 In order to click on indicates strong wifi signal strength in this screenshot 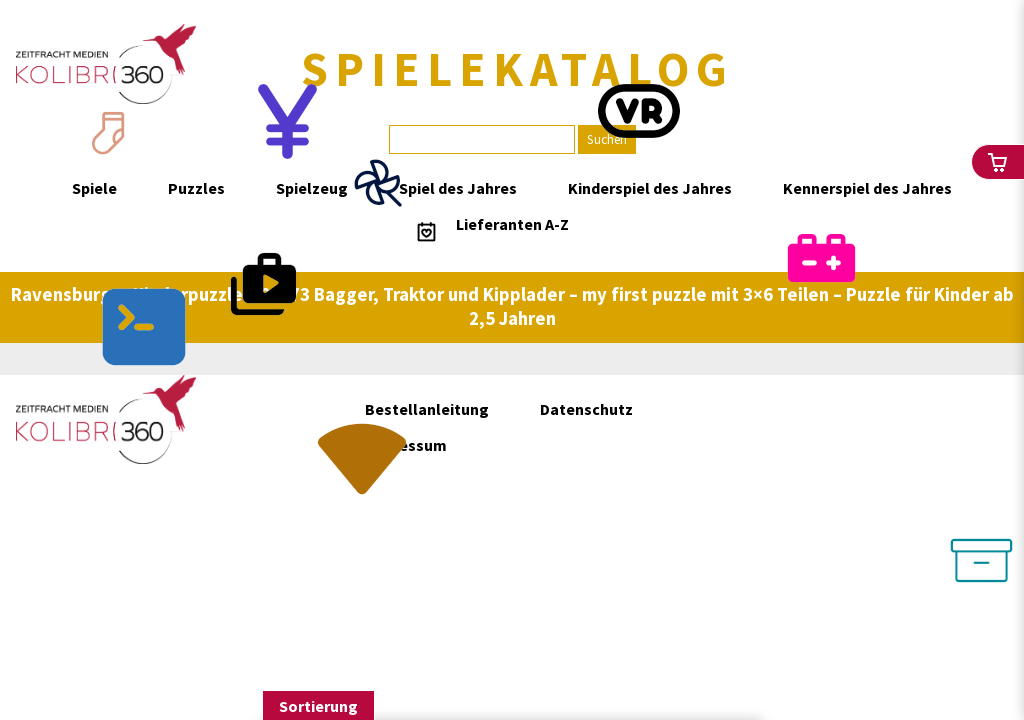, I will do `click(362, 459)`.